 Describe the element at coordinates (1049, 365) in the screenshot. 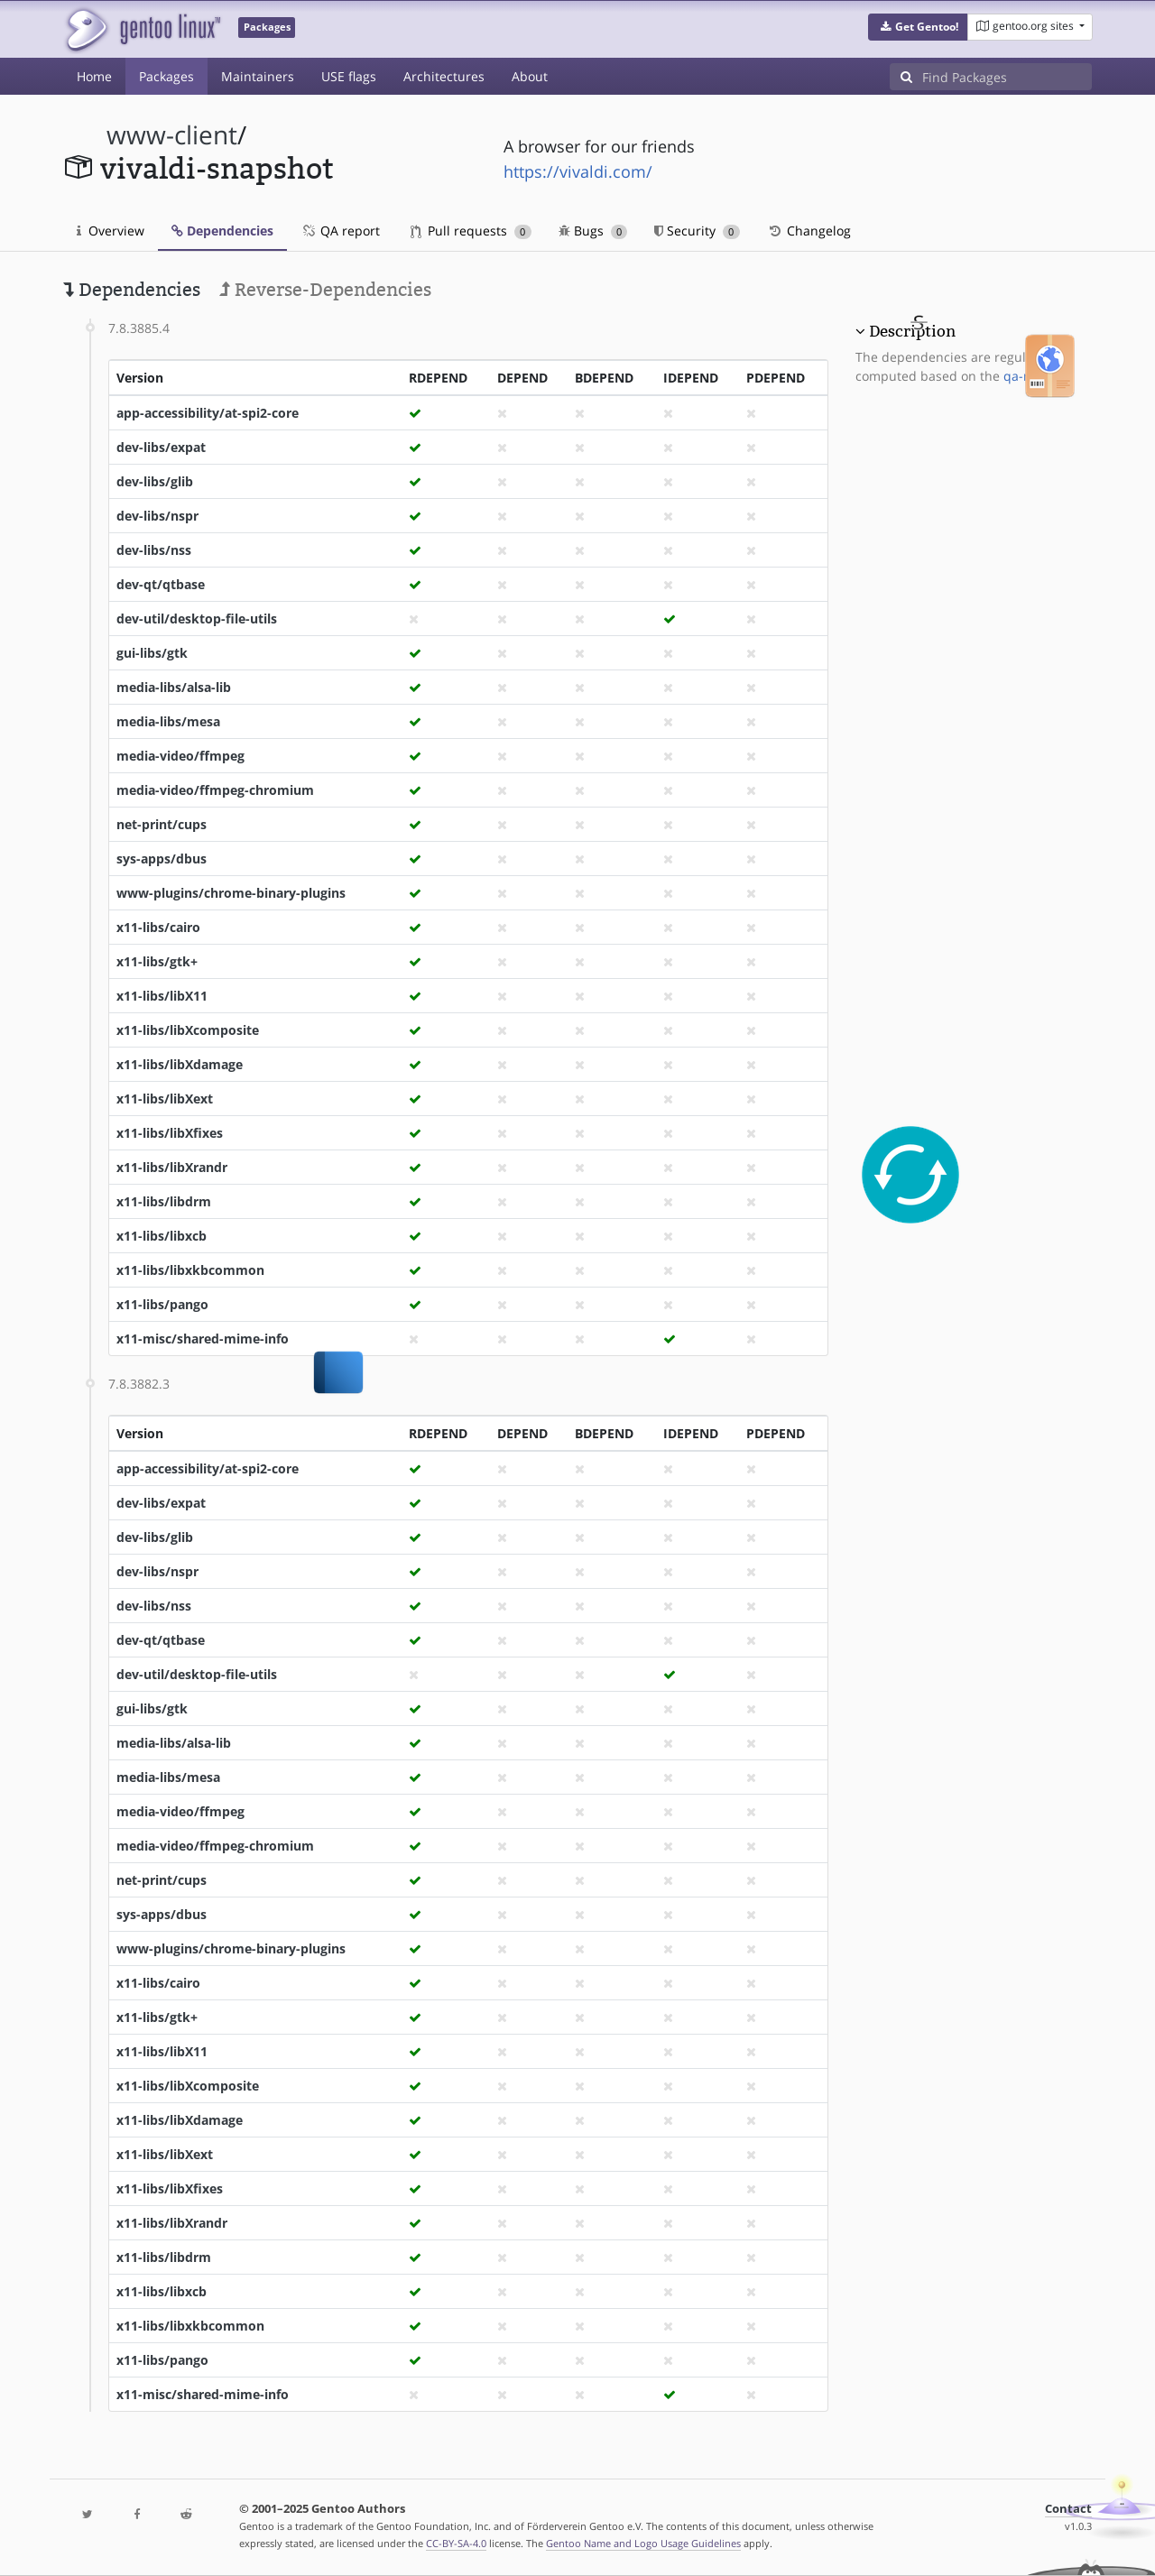

I see `indicates package cache is being updated` at that location.